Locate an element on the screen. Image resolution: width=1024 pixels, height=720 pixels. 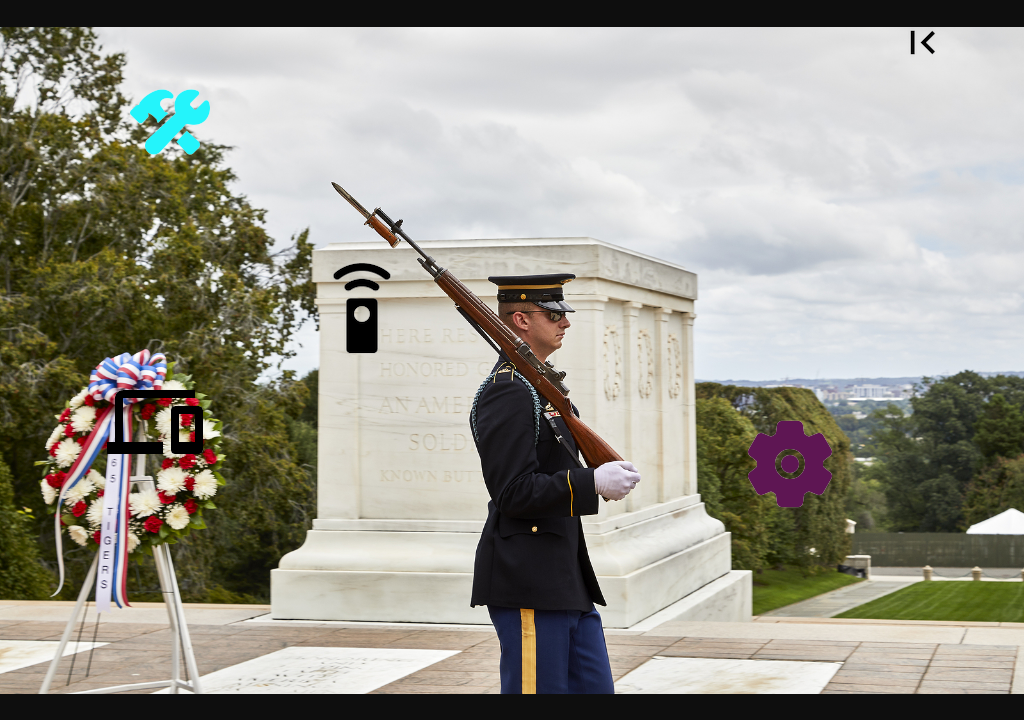
go to first page is located at coordinates (922, 42).